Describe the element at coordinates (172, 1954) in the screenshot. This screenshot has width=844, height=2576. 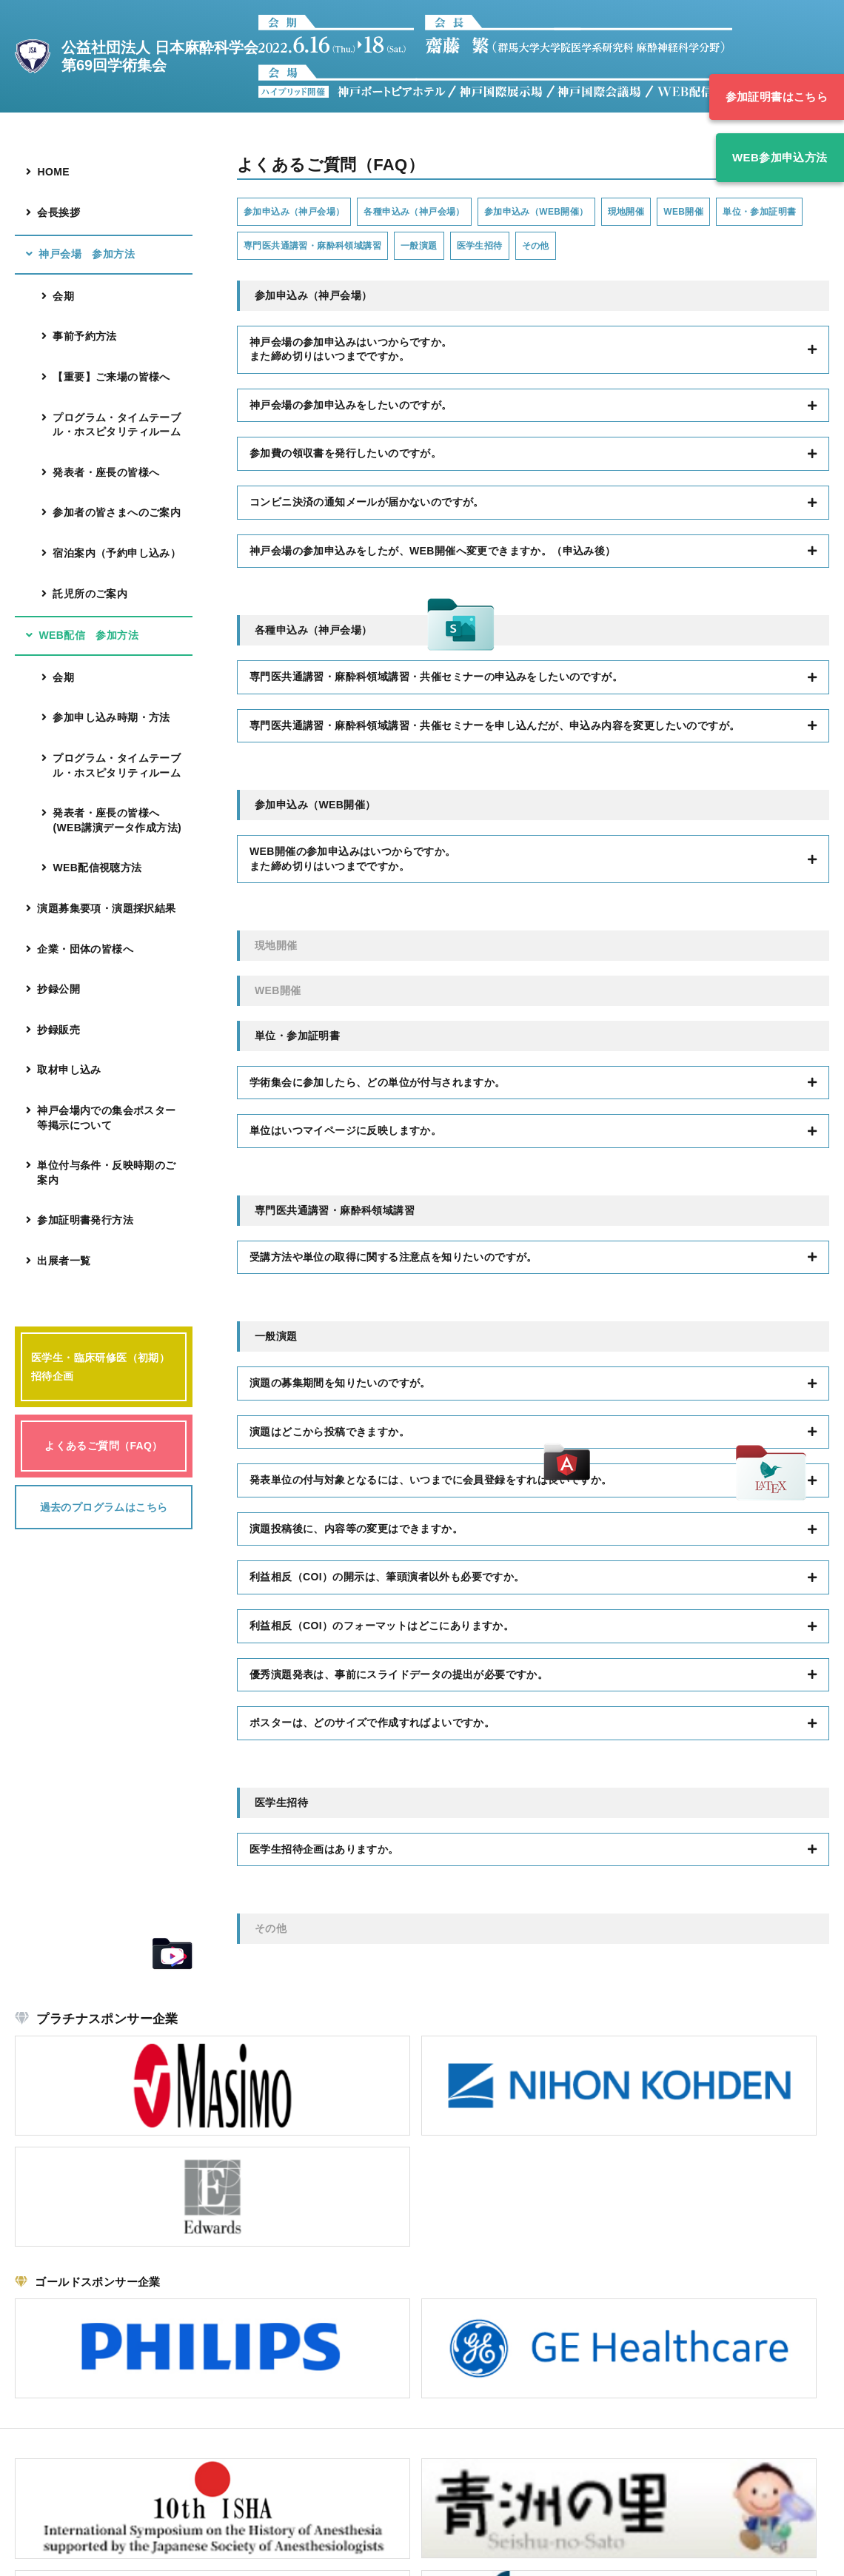
I see `open folder containing youtube vanced files` at that location.